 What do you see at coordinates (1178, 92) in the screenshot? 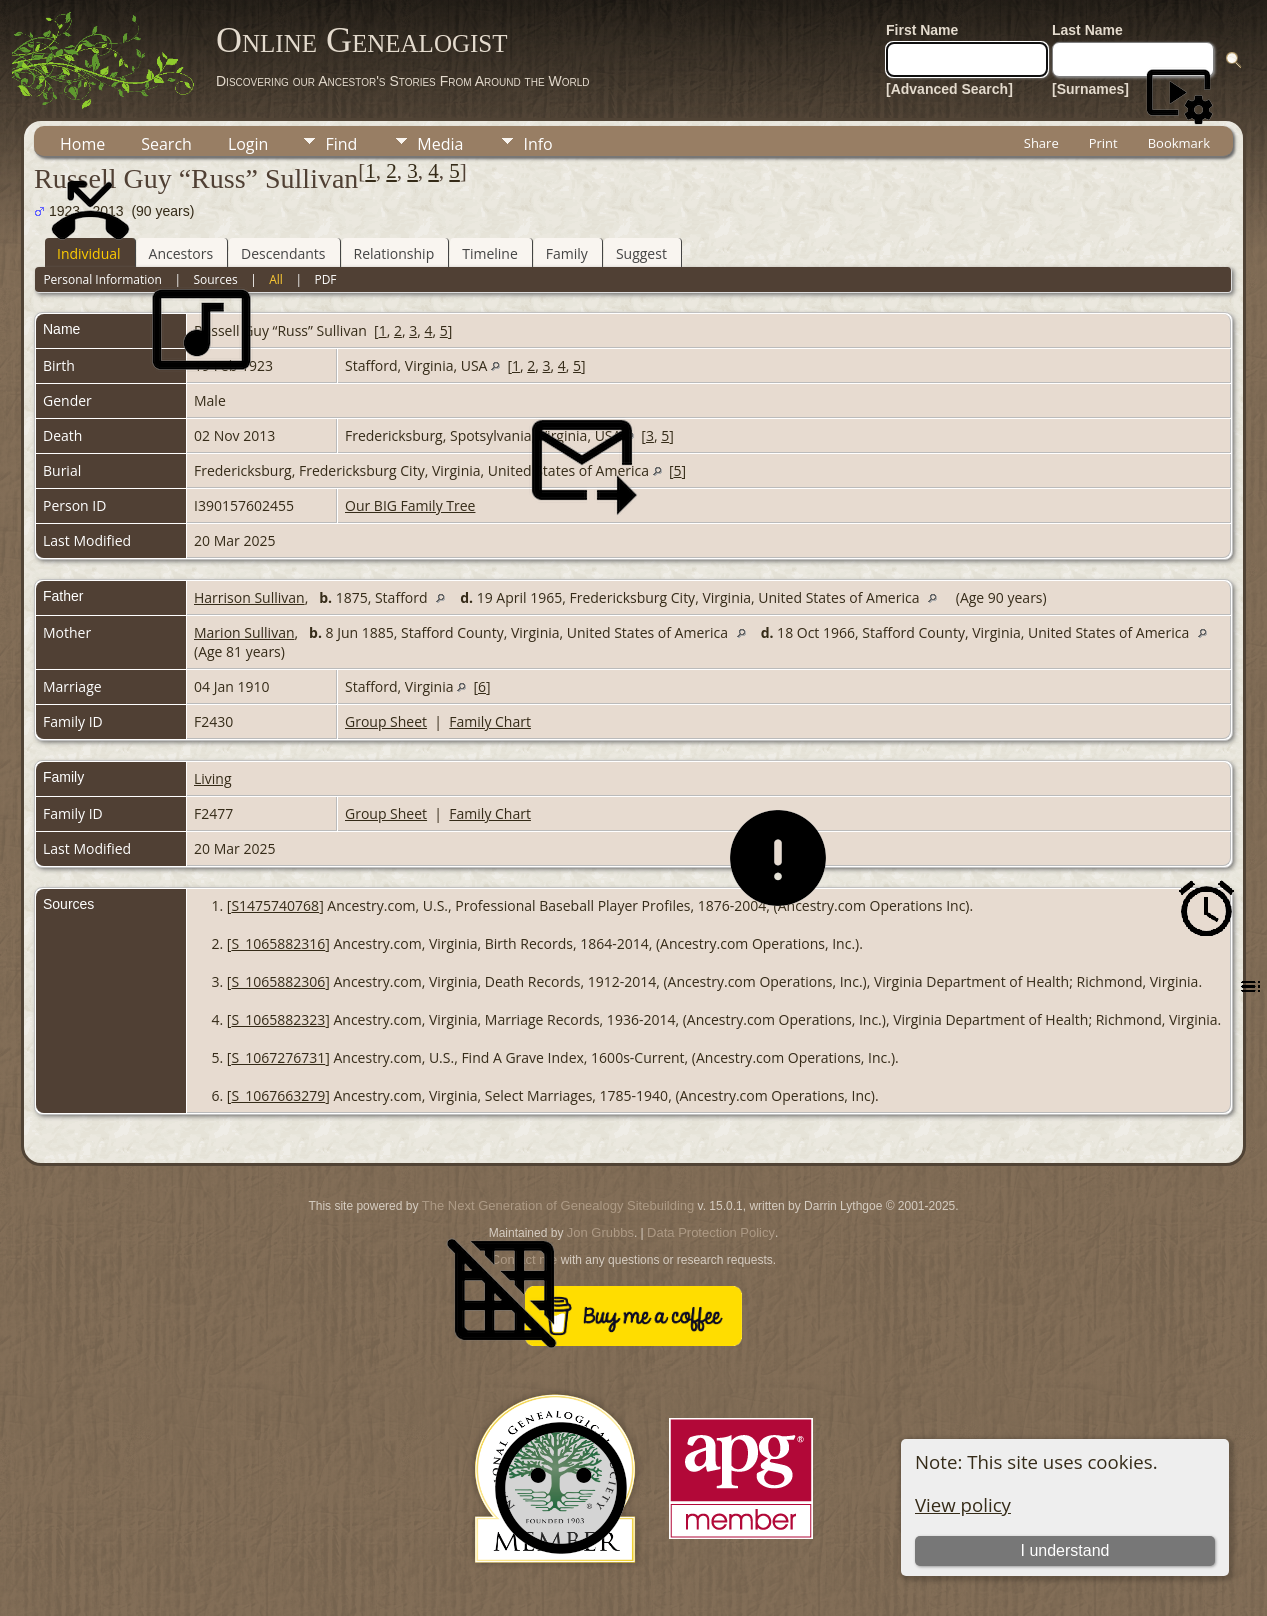
I see `access video playback settings` at bounding box center [1178, 92].